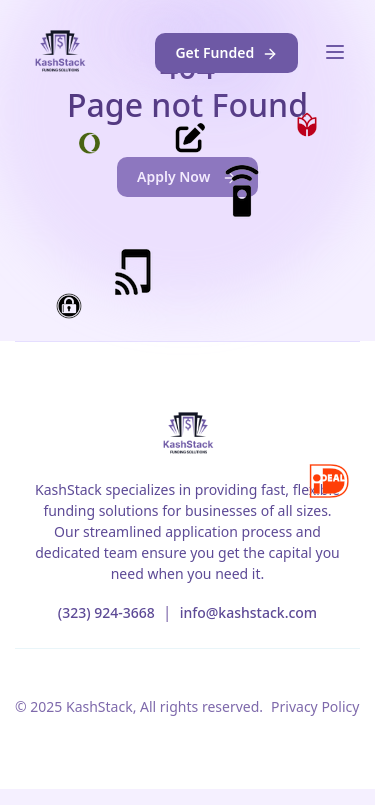  Describe the element at coordinates (136, 272) in the screenshot. I see `tap to connect device wirelessly` at that location.